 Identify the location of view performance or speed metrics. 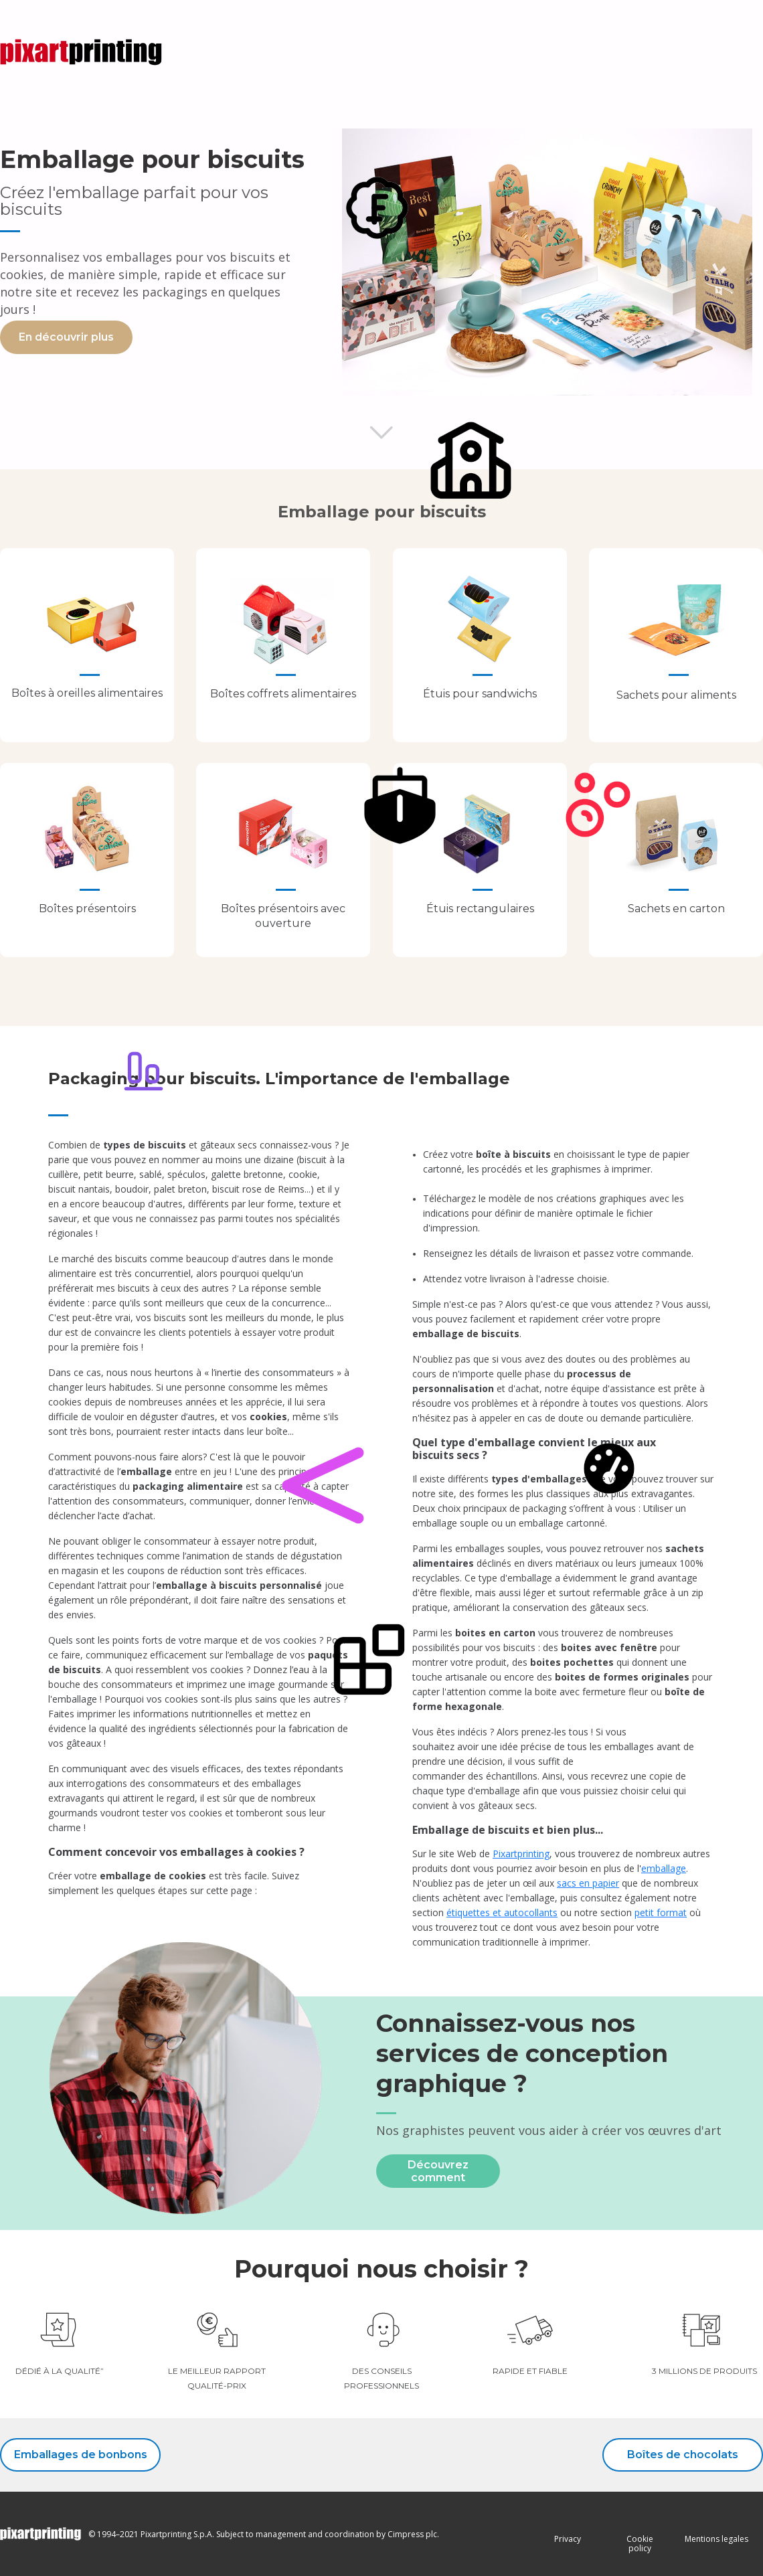
(609, 1468).